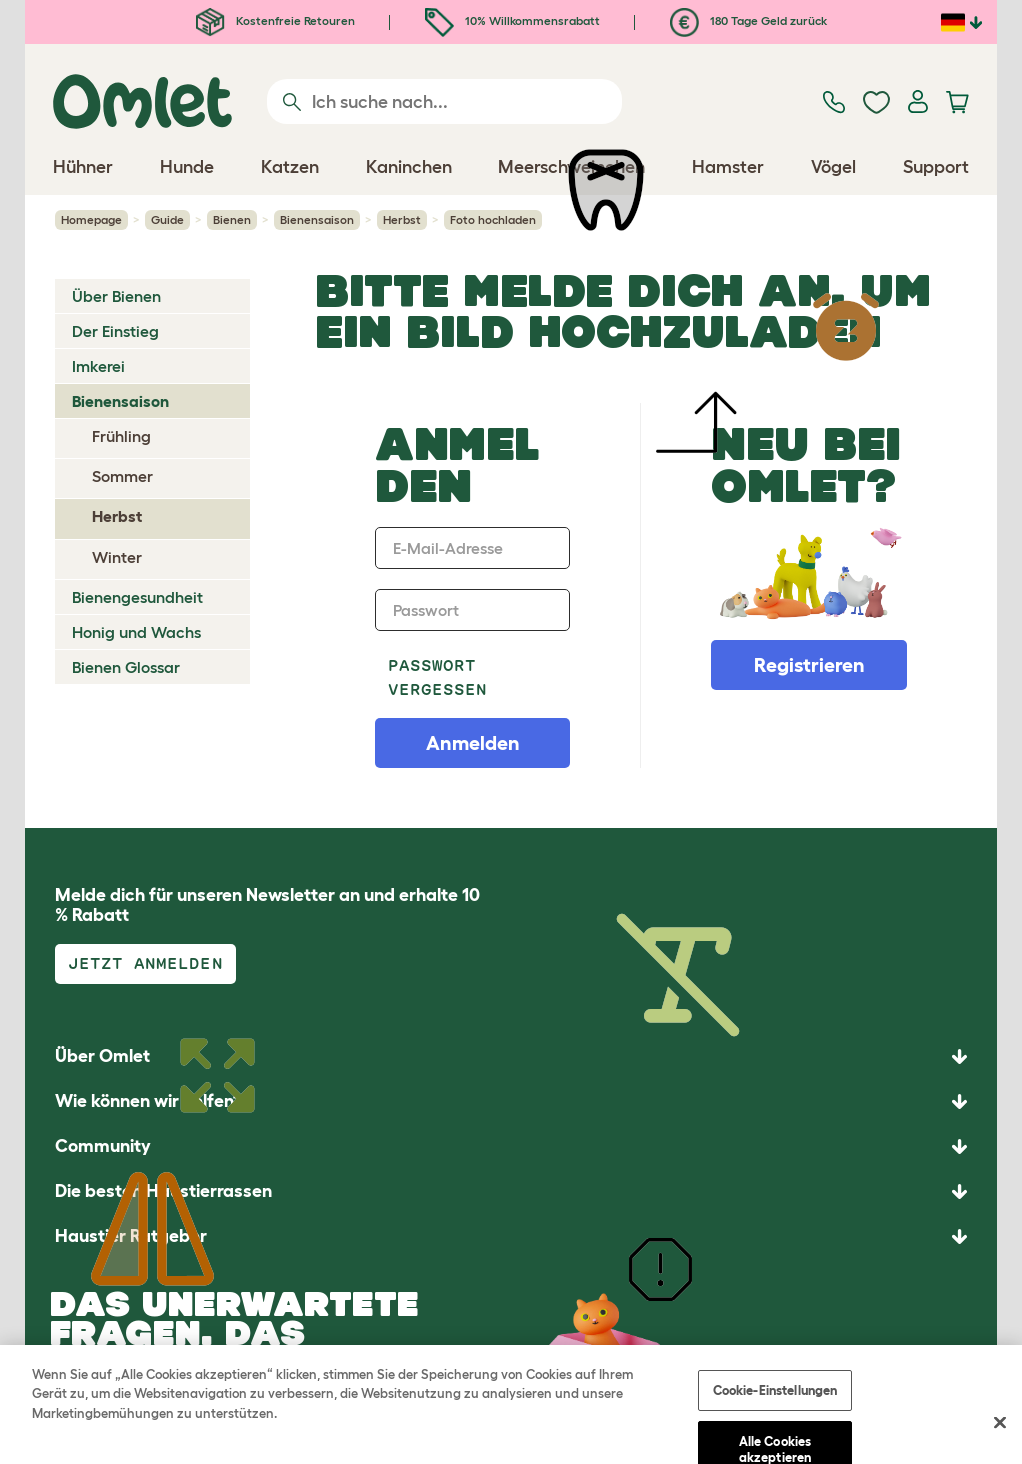 The height and width of the screenshot is (1464, 1022). What do you see at coordinates (217, 1075) in the screenshot?
I see `expand to fullscreen mode` at bounding box center [217, 1075].